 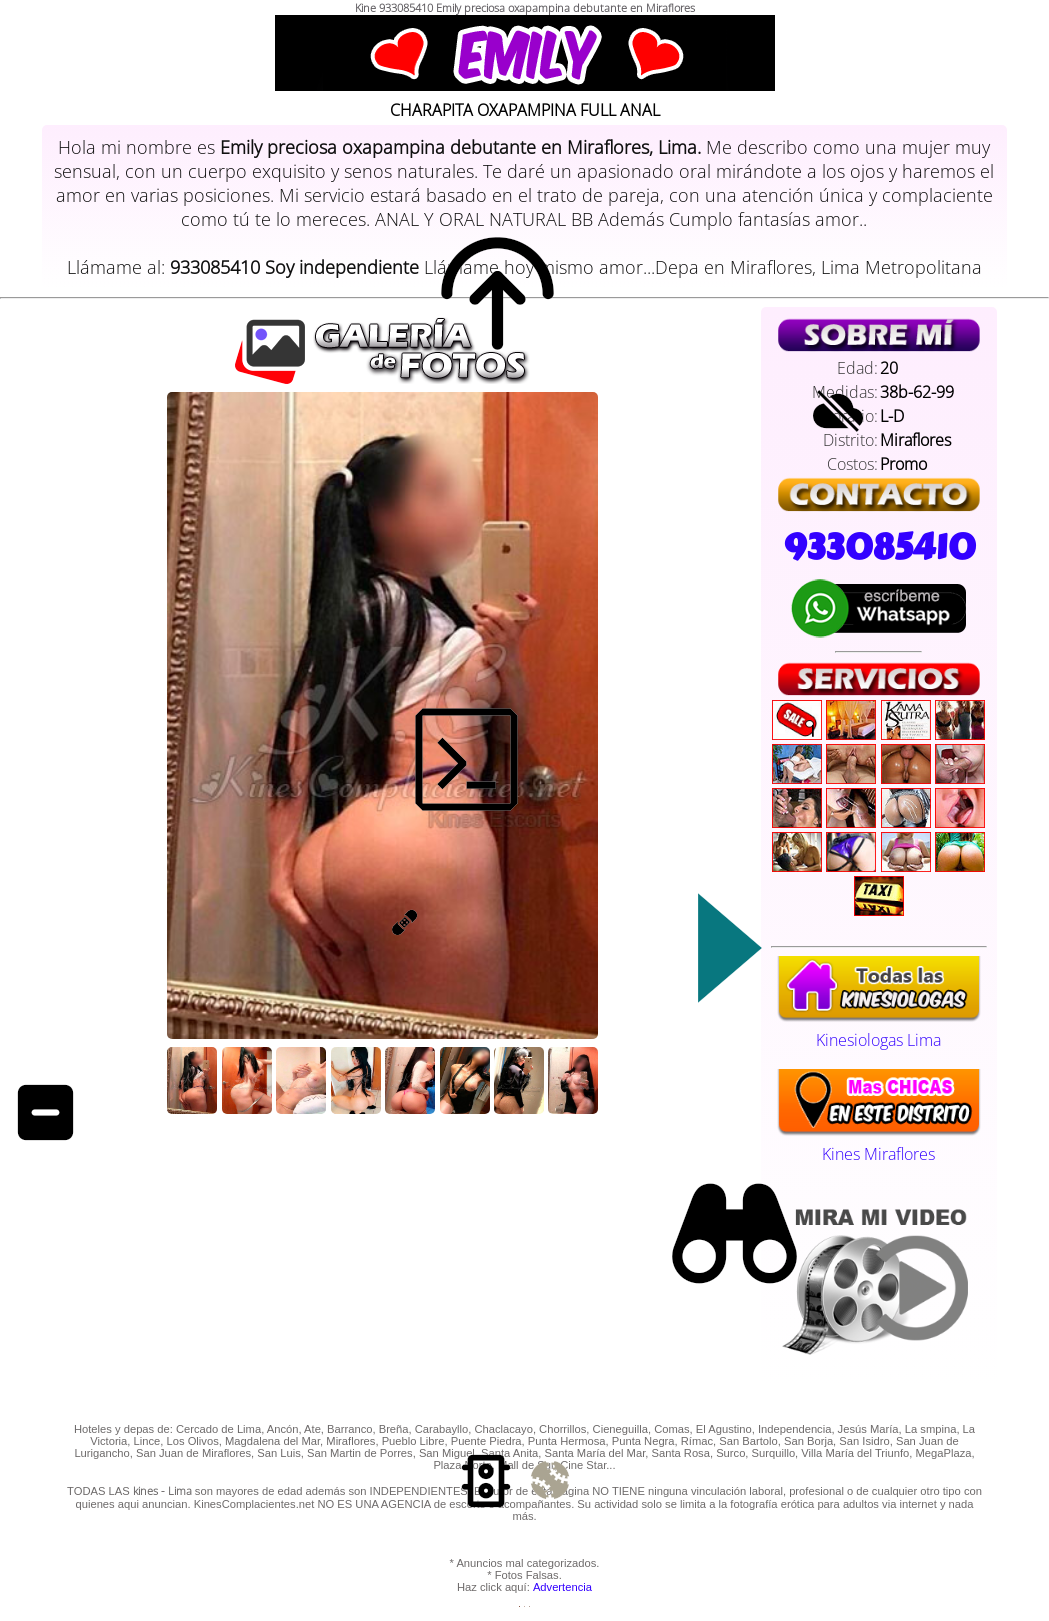 I want to click on view baseball scores or stats, so click(x=550, y=1480).